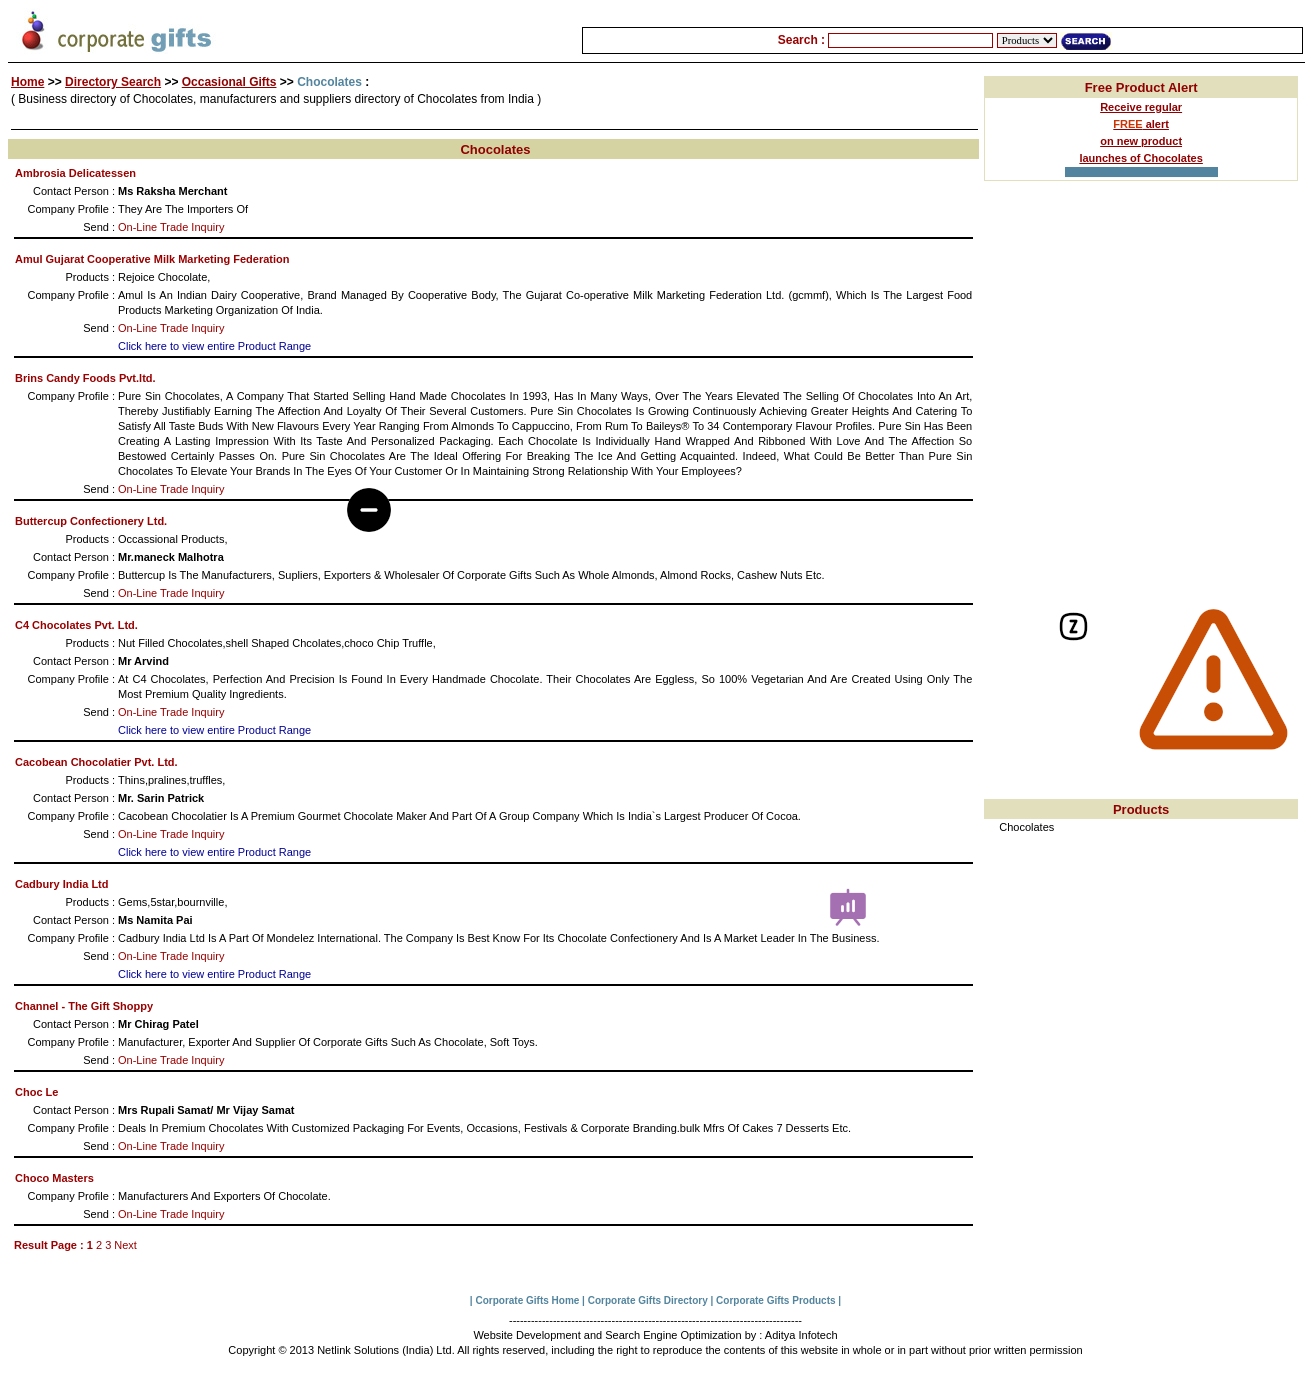 This screenshot has width=1311, height=1376. What do you see at coordinates (1073, 626) in the screenshot?
I see `alphabetical sorting option (Z)` at bounding box center [1073, 626].